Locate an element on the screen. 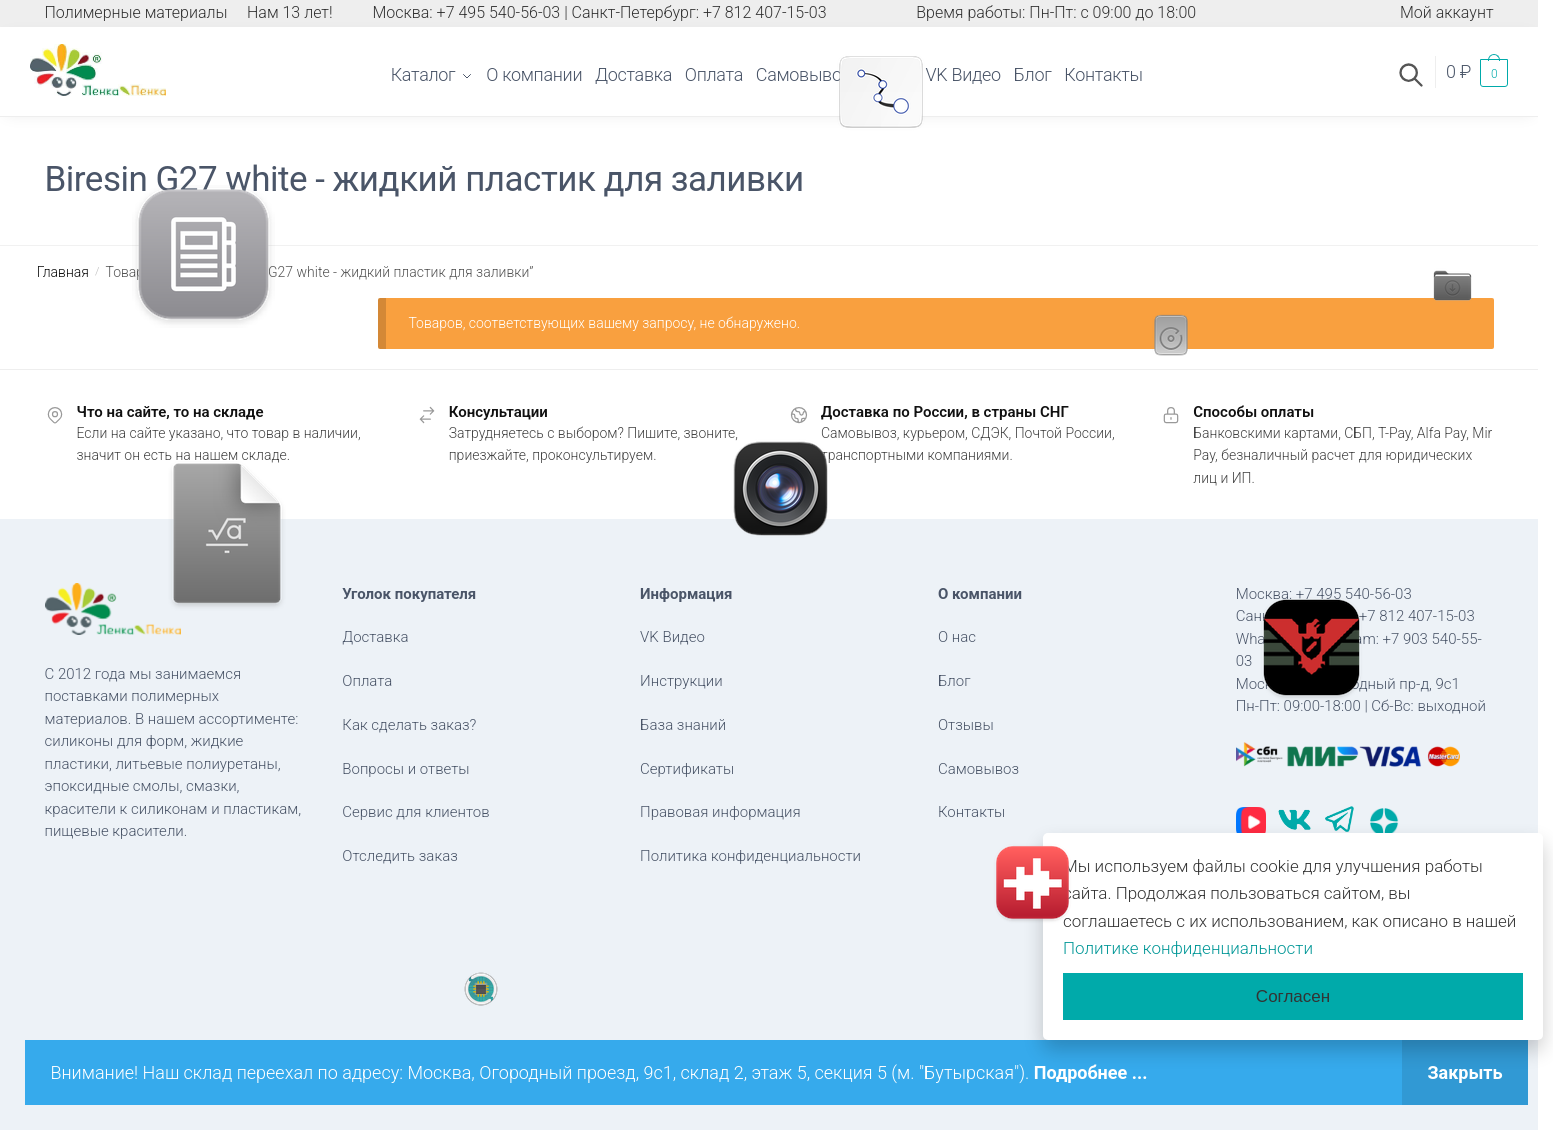 Image resolution: width=1553 pixels, height=1130 pixels. open an opendocument formula file is located at coordinates (227, 536).